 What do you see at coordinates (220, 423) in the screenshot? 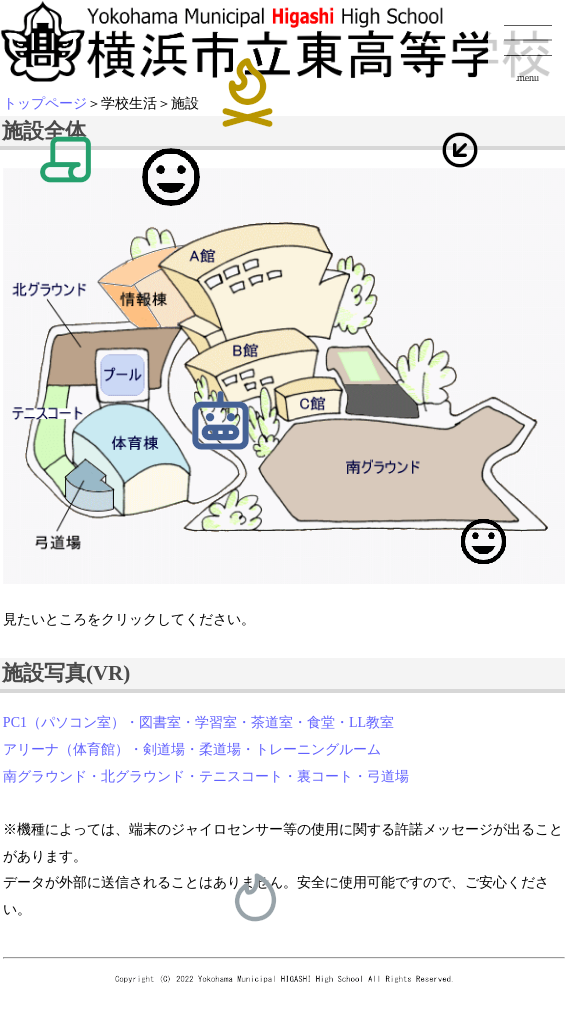
I see `access AI assistant or chatbot` at bounding box center [220, 423].